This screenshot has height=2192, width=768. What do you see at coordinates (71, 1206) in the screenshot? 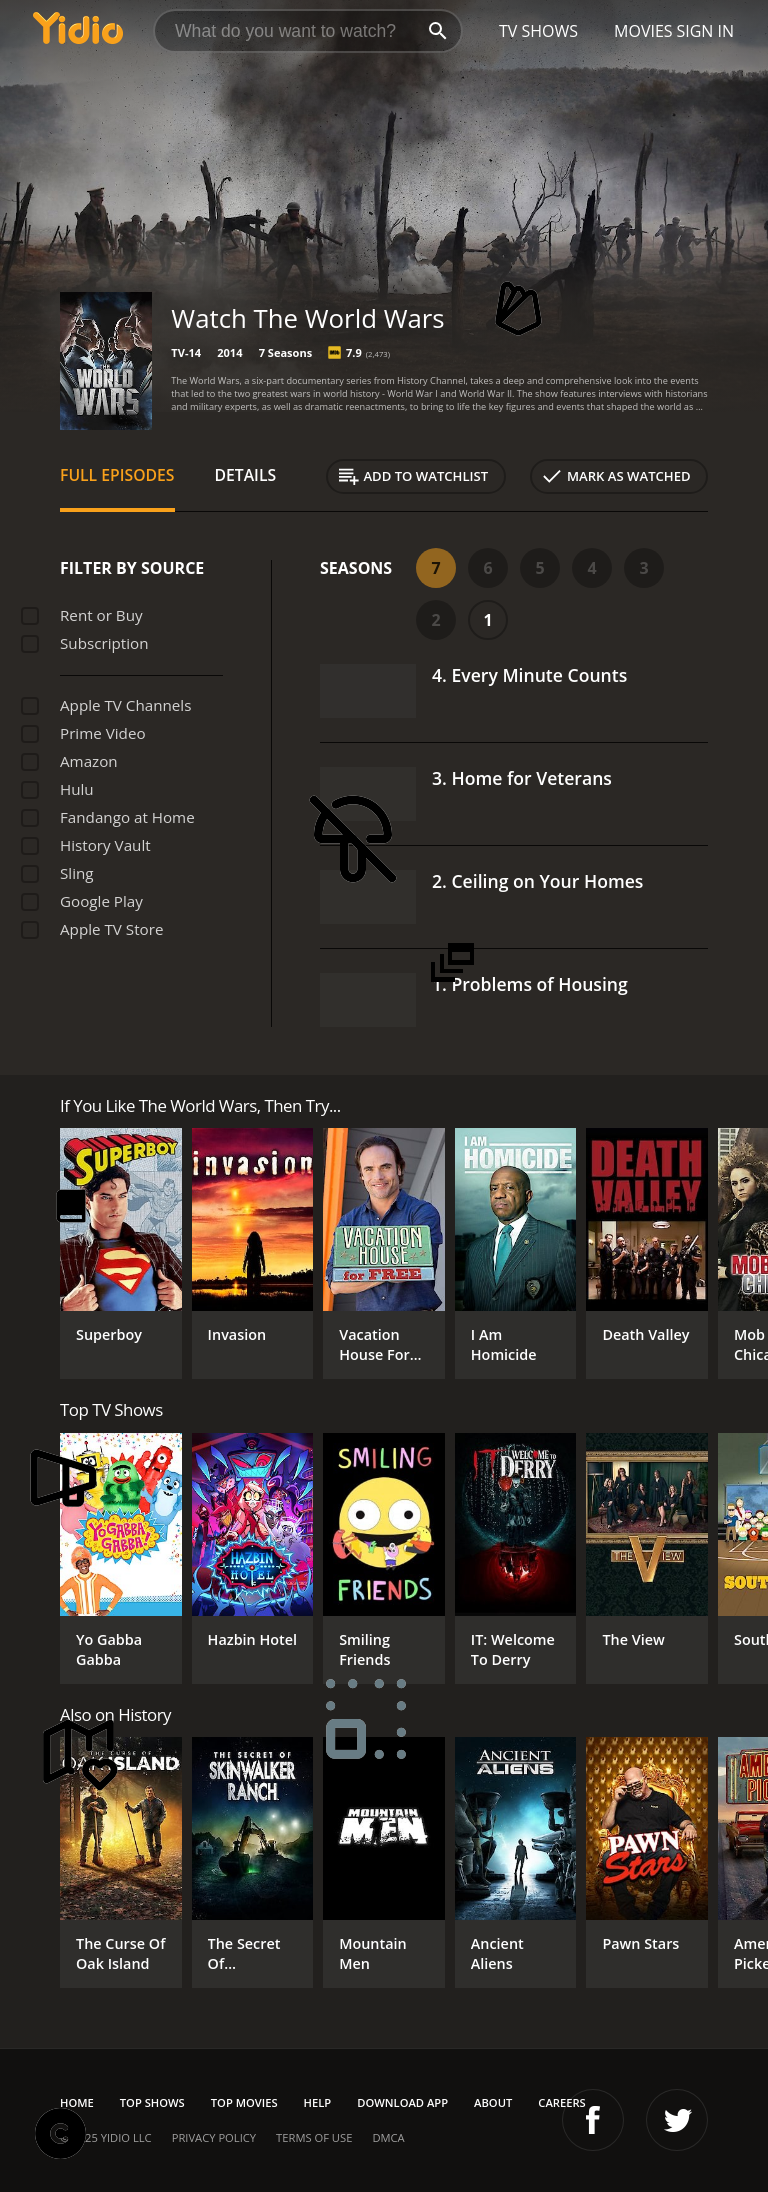
I see `open your library or reading list` at bounding box center [71, 1206].